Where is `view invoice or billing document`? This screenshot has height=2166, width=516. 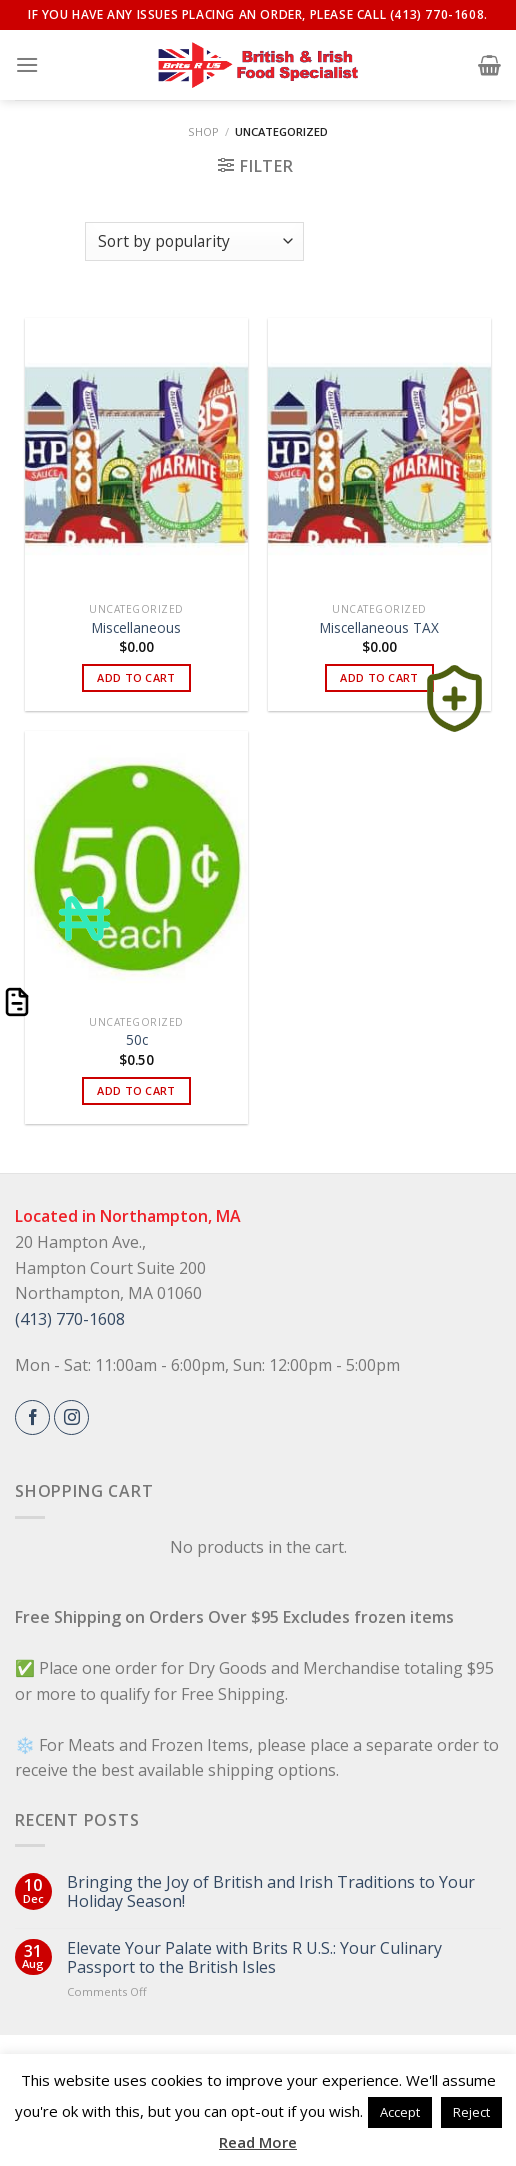
view invoice or billing document is located at coordinates (17, 1002).